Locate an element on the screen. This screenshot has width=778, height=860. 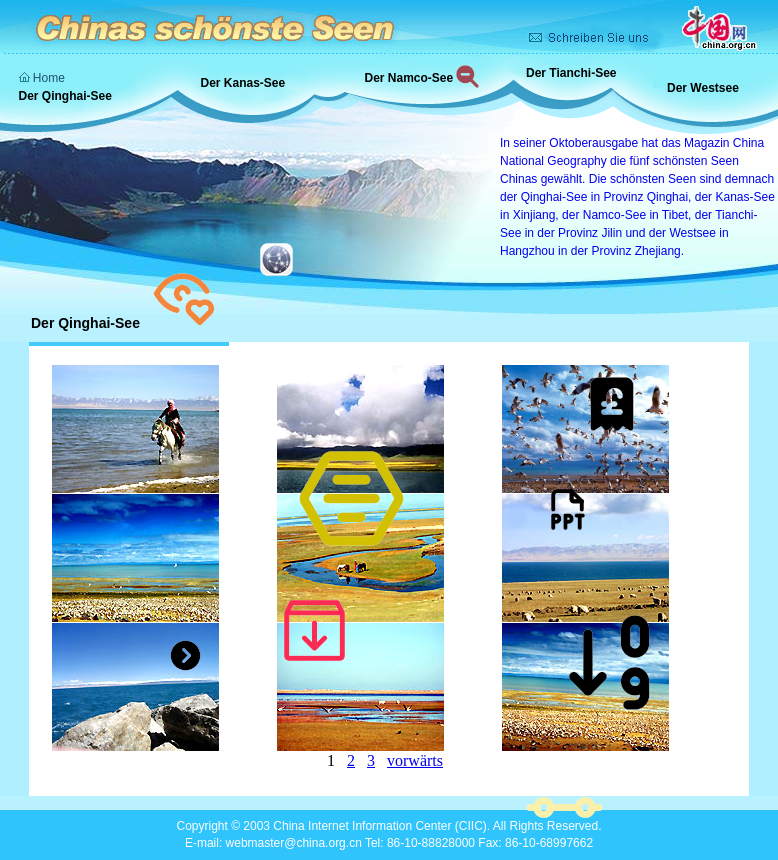
open the Bumble dating app is located at coordinates (351, 498).